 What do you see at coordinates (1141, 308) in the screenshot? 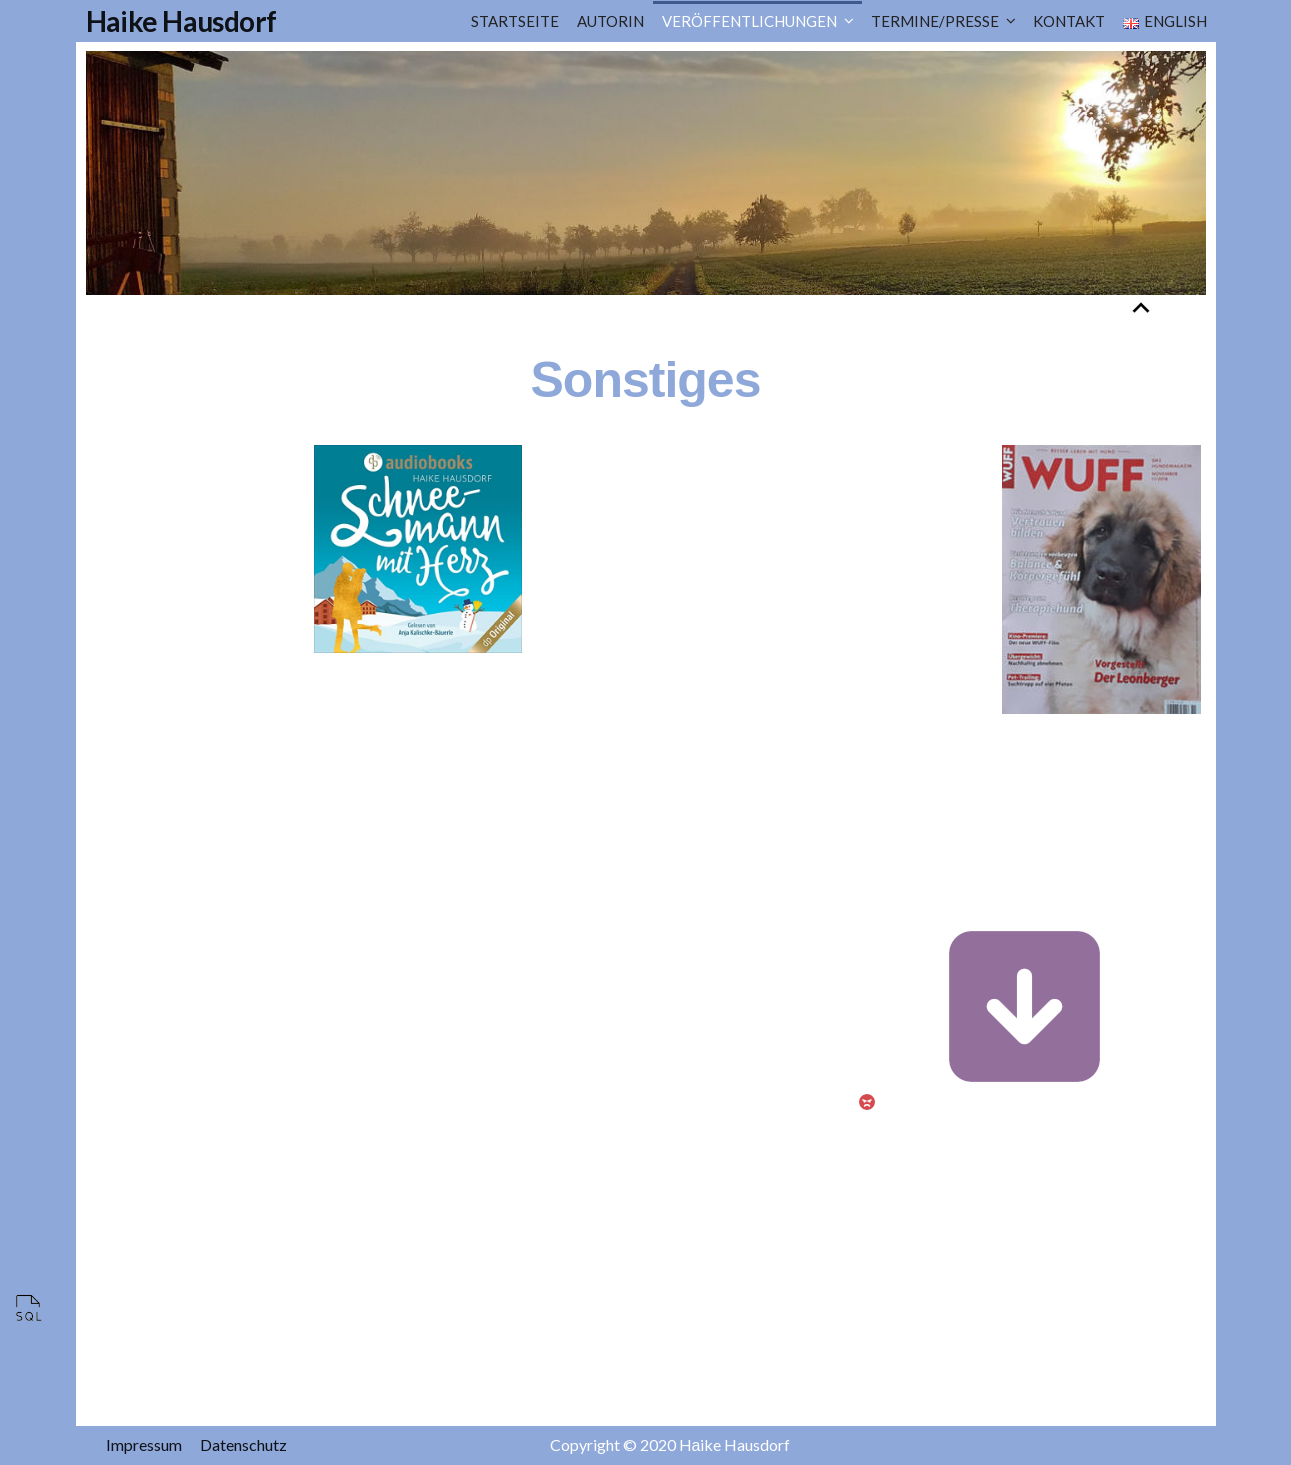
I see `collapse an expanded section or menu` at bounding box center [1141, 308].